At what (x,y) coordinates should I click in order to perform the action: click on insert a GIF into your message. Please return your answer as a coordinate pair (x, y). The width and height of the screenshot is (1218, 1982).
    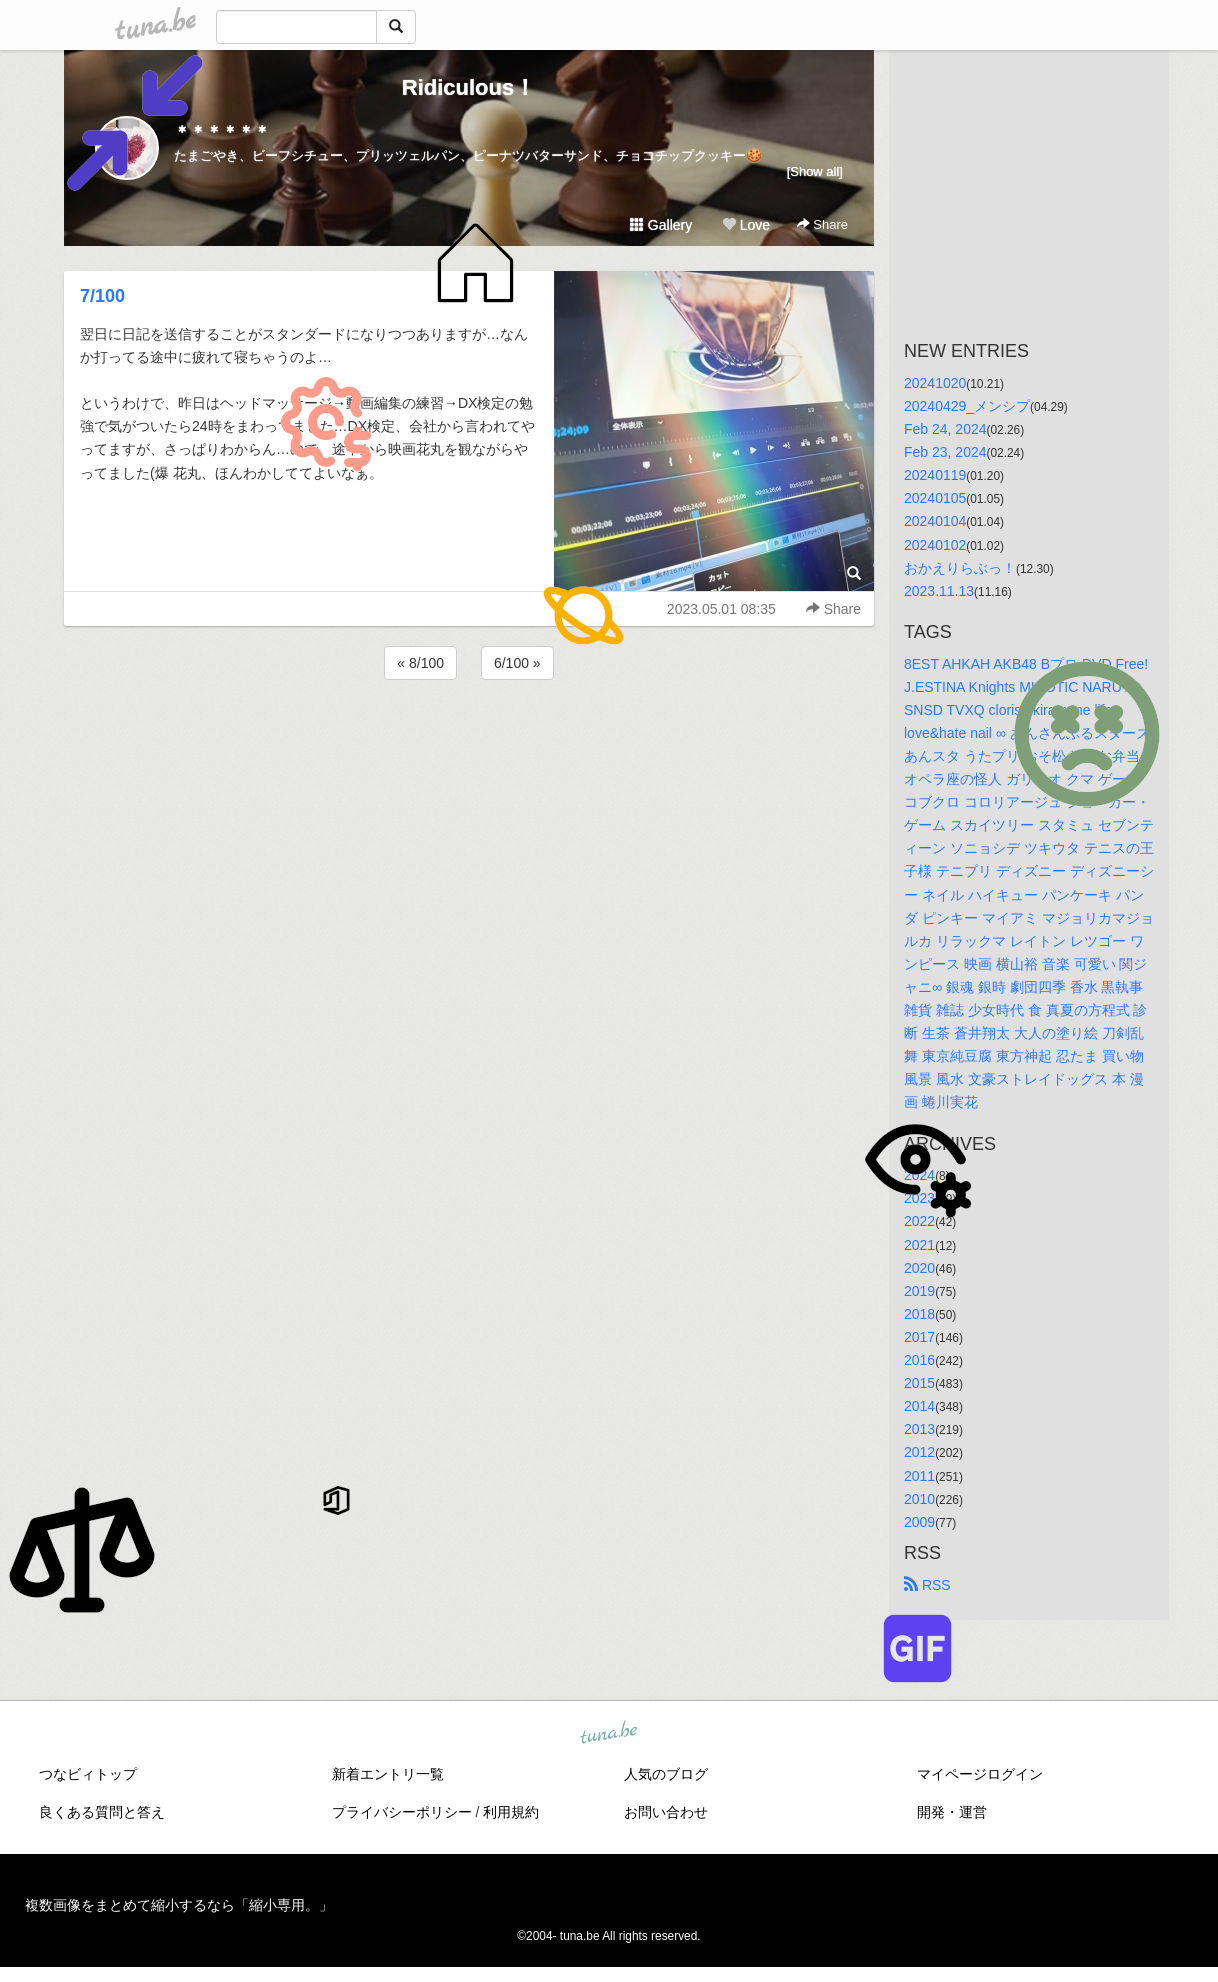
    Looking at the image, I should click on (917, 1648).